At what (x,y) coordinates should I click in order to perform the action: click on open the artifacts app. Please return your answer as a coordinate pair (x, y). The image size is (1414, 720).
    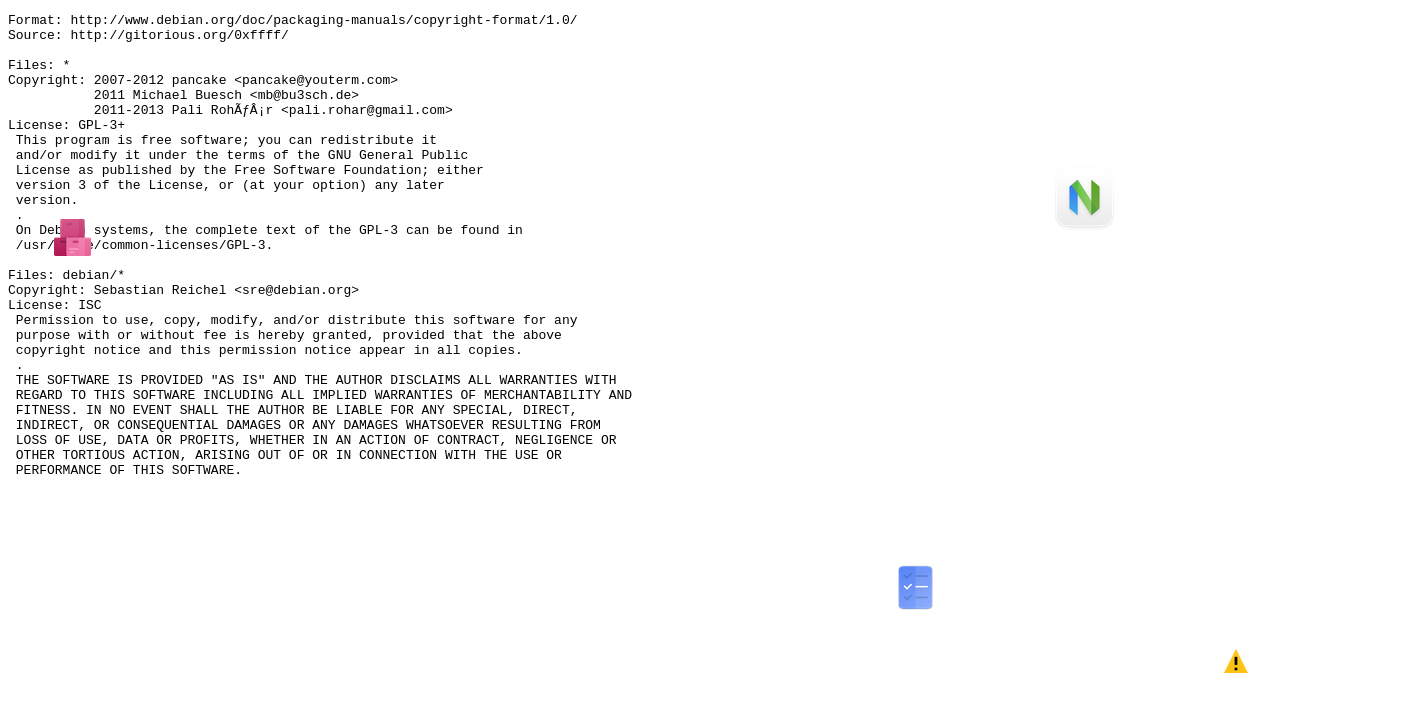
    Looking at the image, I should click on (72, 237).